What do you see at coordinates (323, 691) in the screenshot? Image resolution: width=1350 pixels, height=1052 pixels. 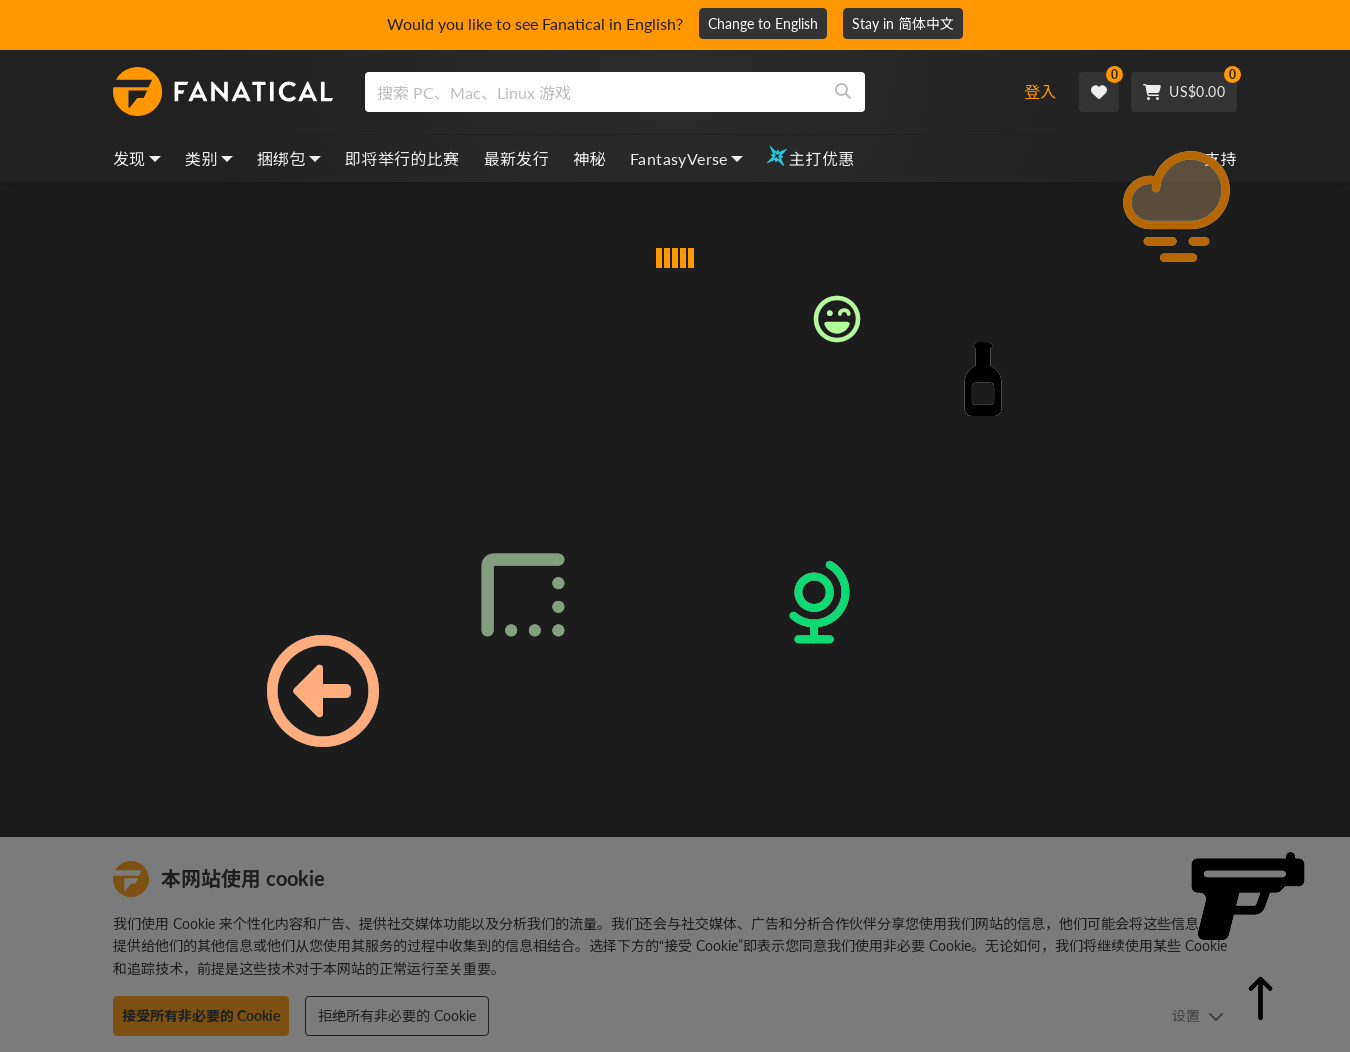 I see `go back to the previous screen` at bounding box center [323, 691].